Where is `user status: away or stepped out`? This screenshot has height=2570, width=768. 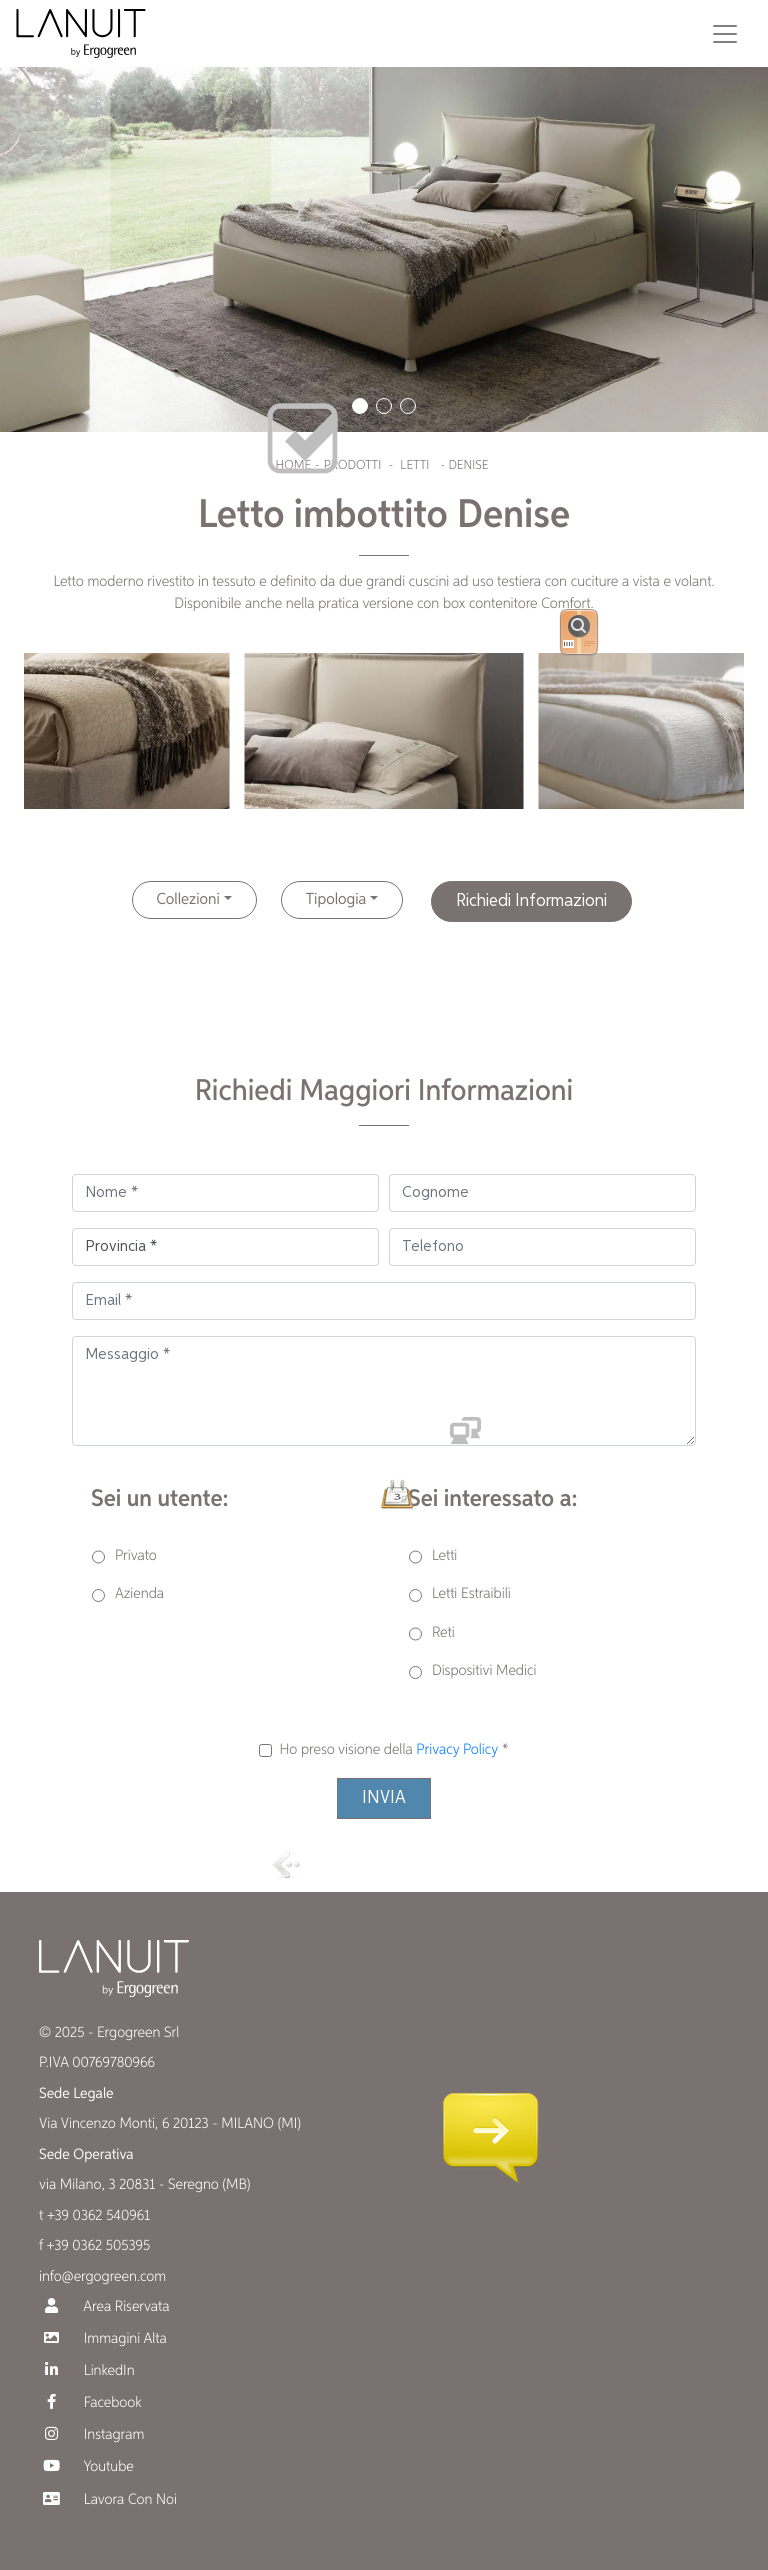
user status: away or stepped out is located at coordinates (491, 2137).